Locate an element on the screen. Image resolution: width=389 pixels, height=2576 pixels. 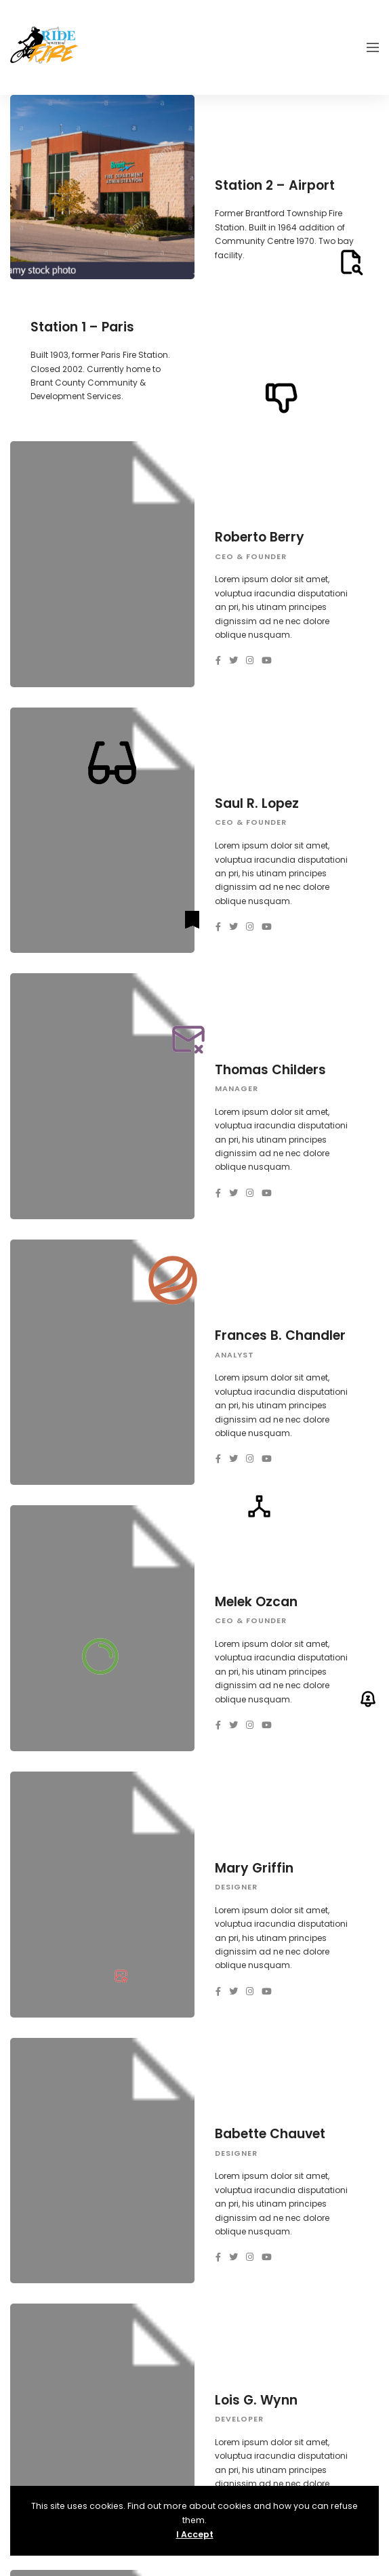
add photo to favorites is located at coordinates (121, 1976).